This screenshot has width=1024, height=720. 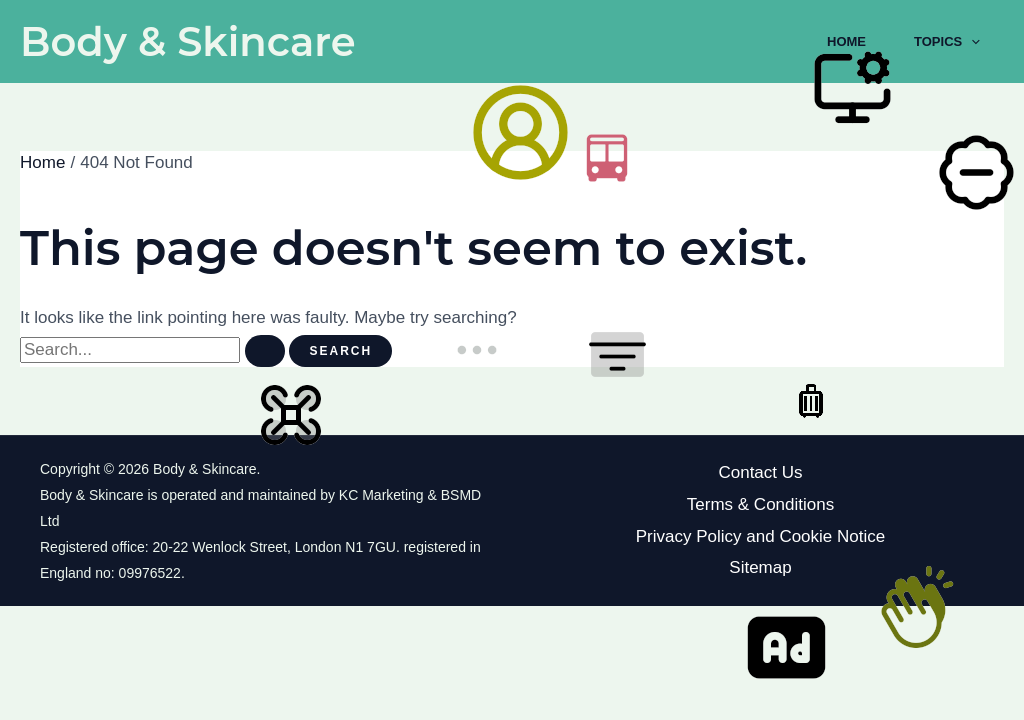 I want to click on filter or sort list content, so click(x=617, y=354).